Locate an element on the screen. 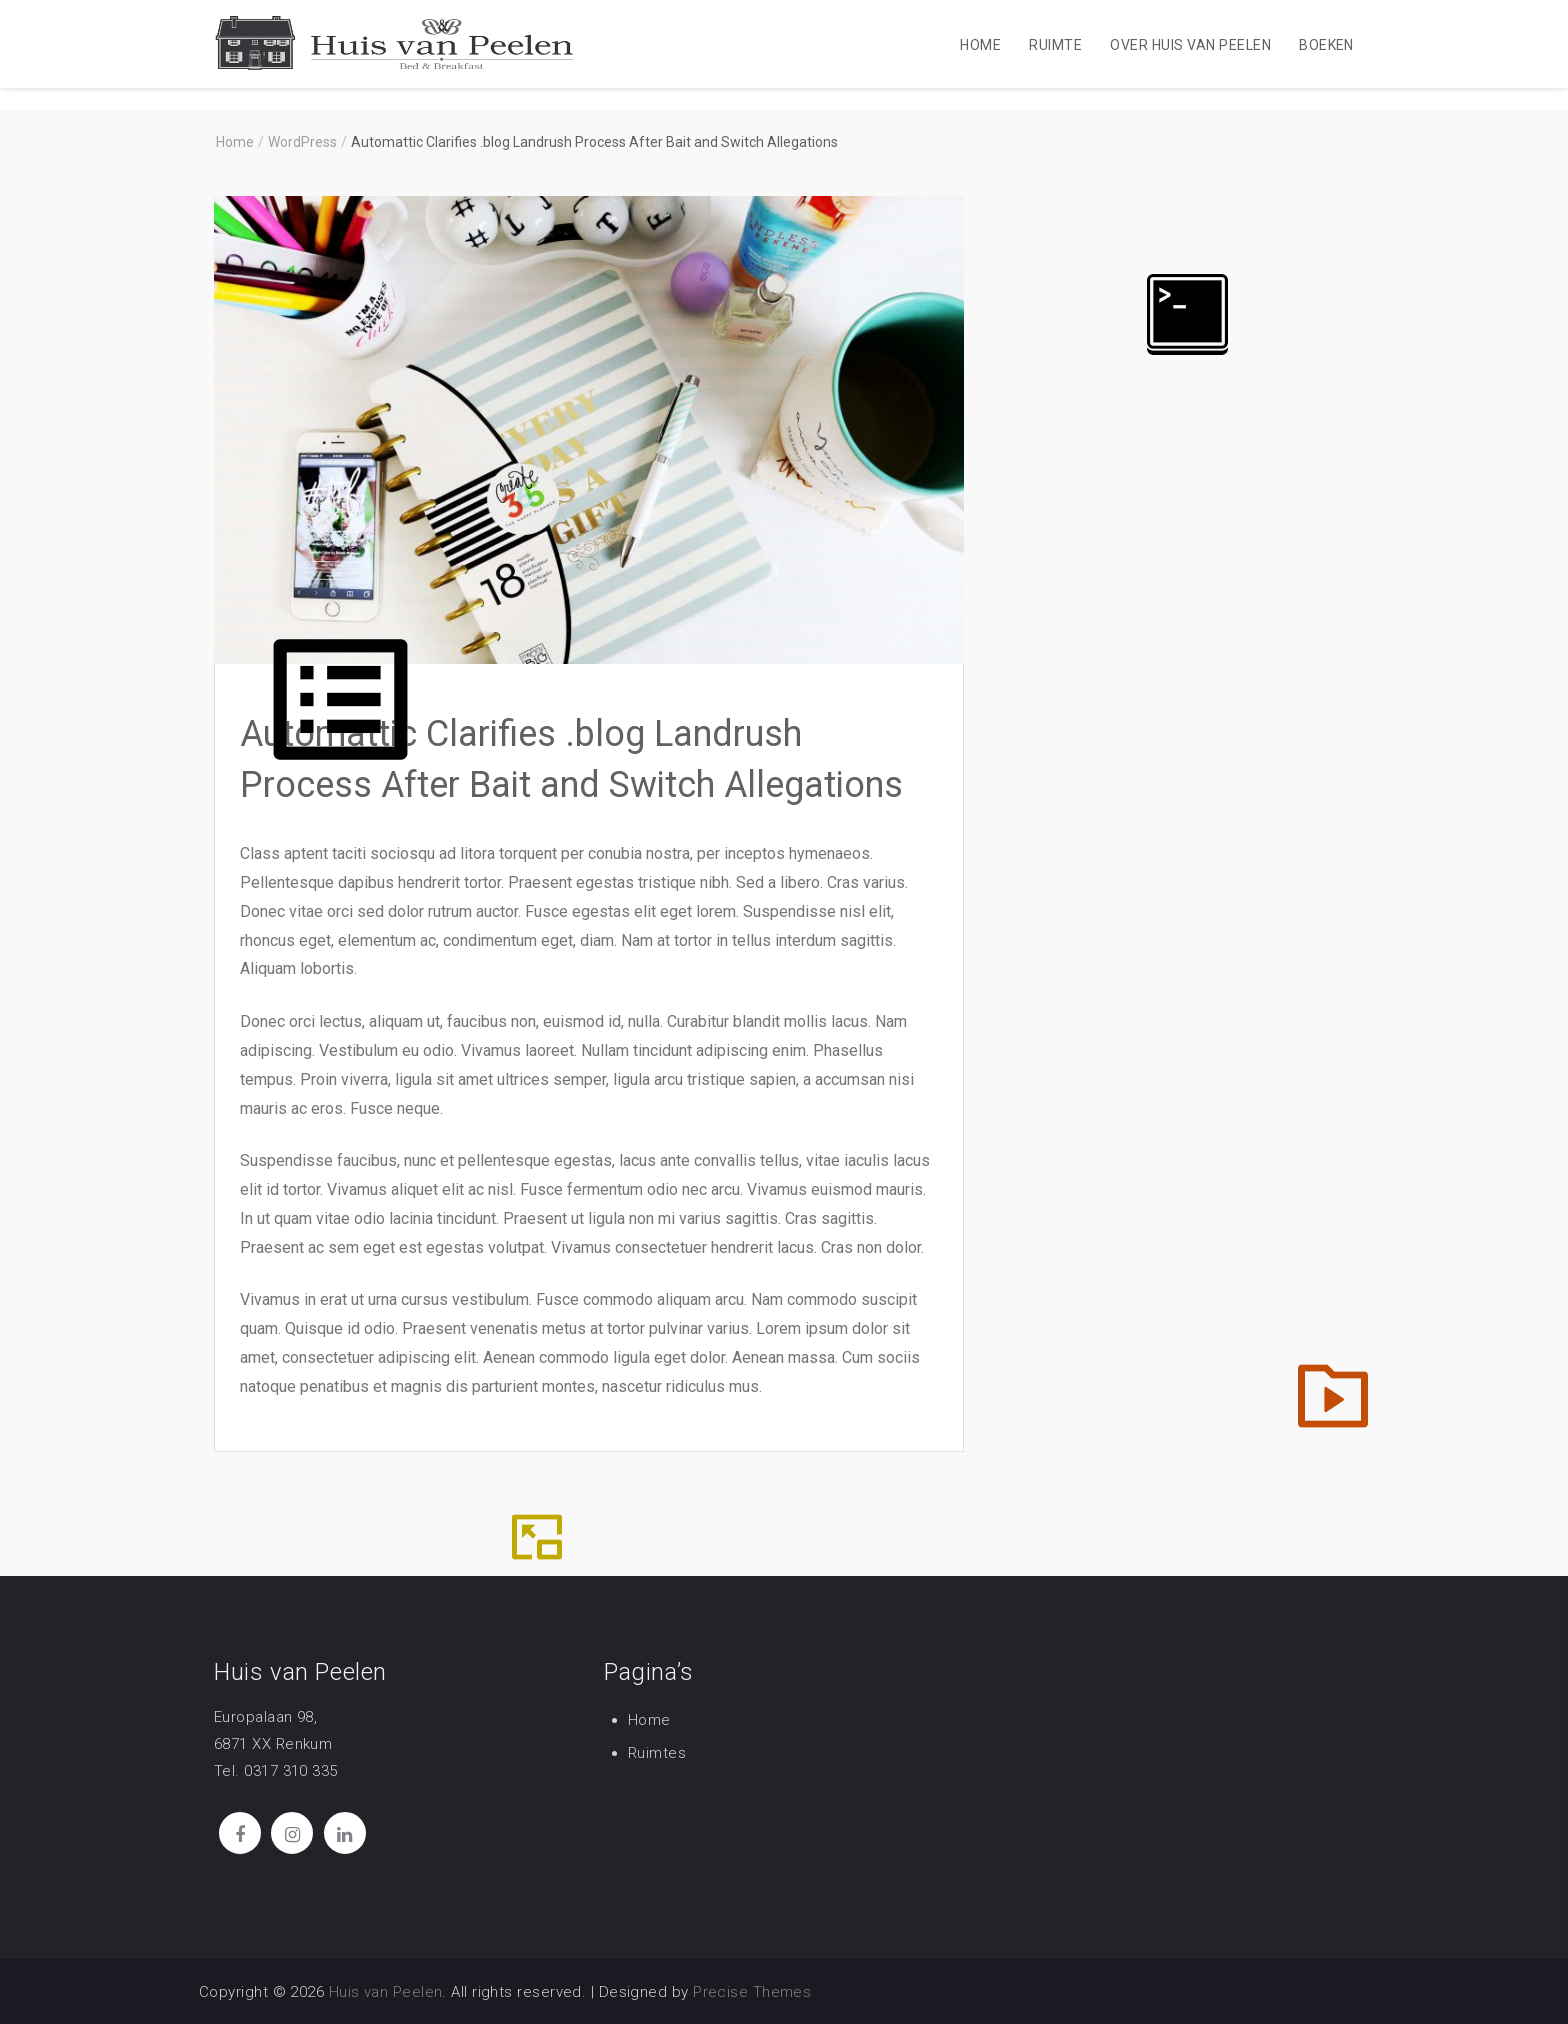 The width and height of the screenshot is (1568, 2024). open video files folder is located at coordinates (1333, 1396).